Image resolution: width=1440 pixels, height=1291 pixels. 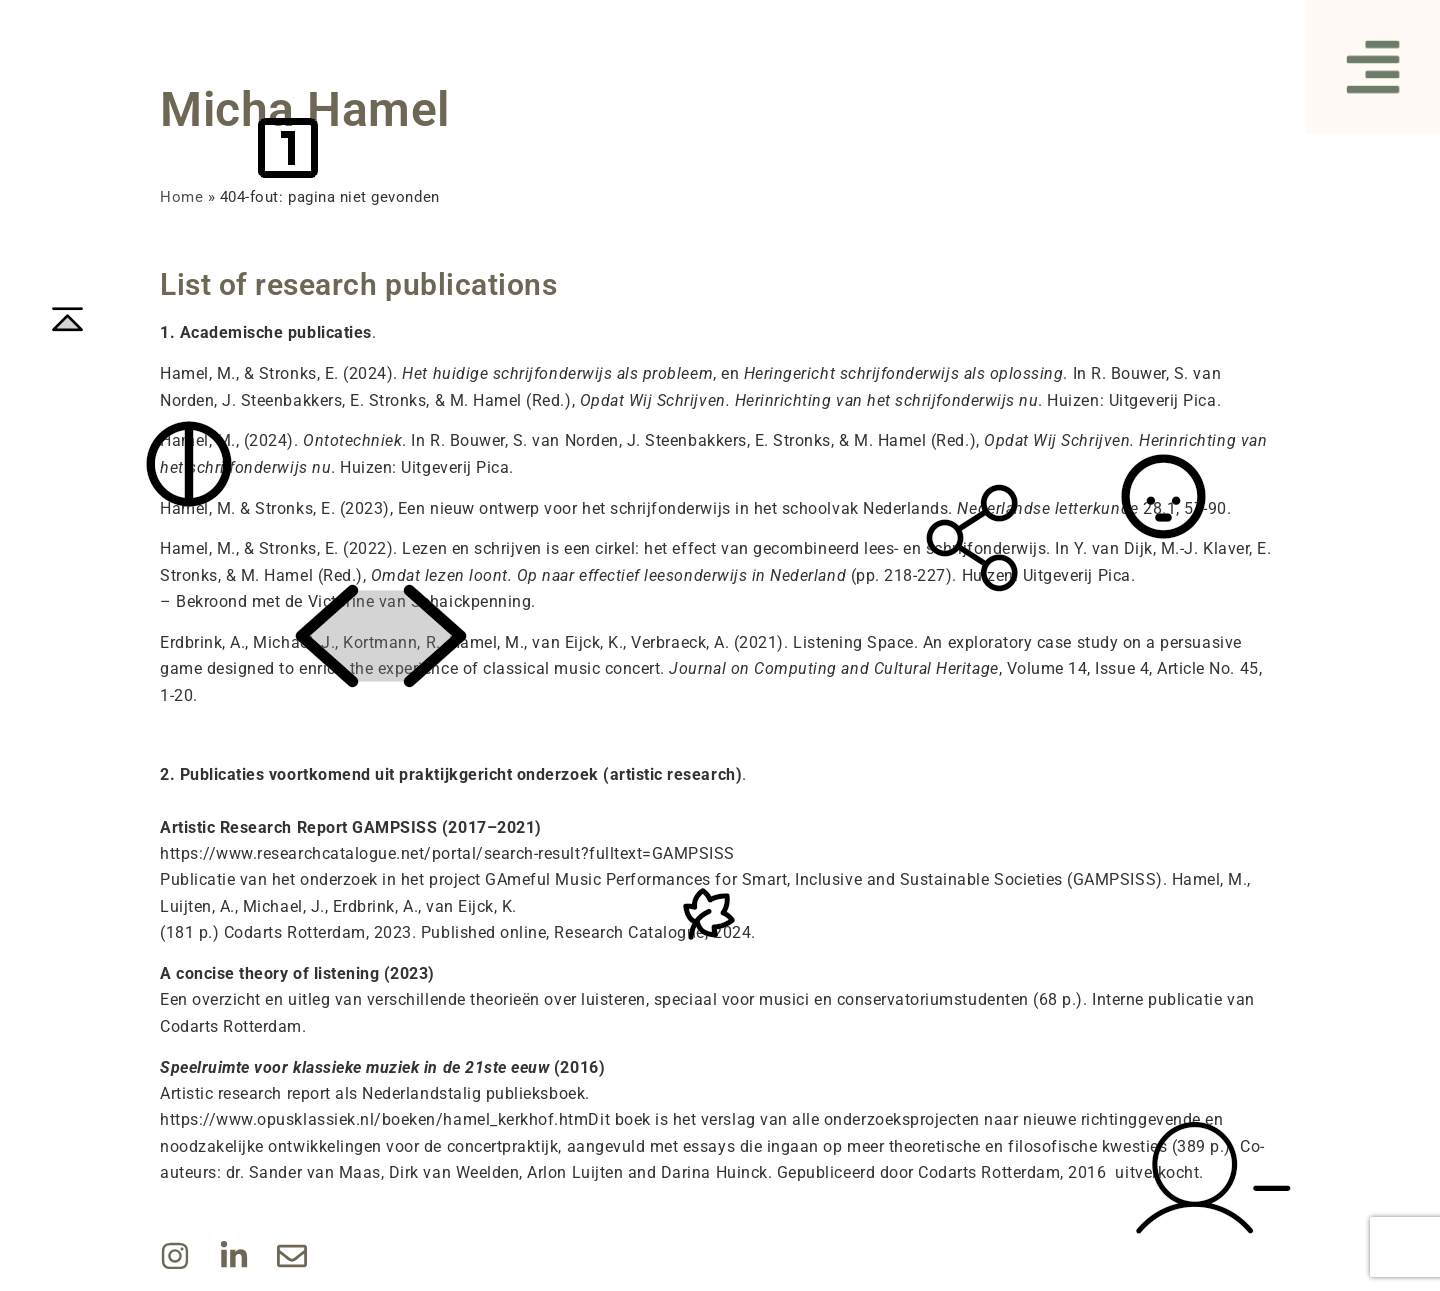 What do you see at coordinates (288, 148) in the screenshot?
I see `select option one or first choice` at bounding box center [288, 148].